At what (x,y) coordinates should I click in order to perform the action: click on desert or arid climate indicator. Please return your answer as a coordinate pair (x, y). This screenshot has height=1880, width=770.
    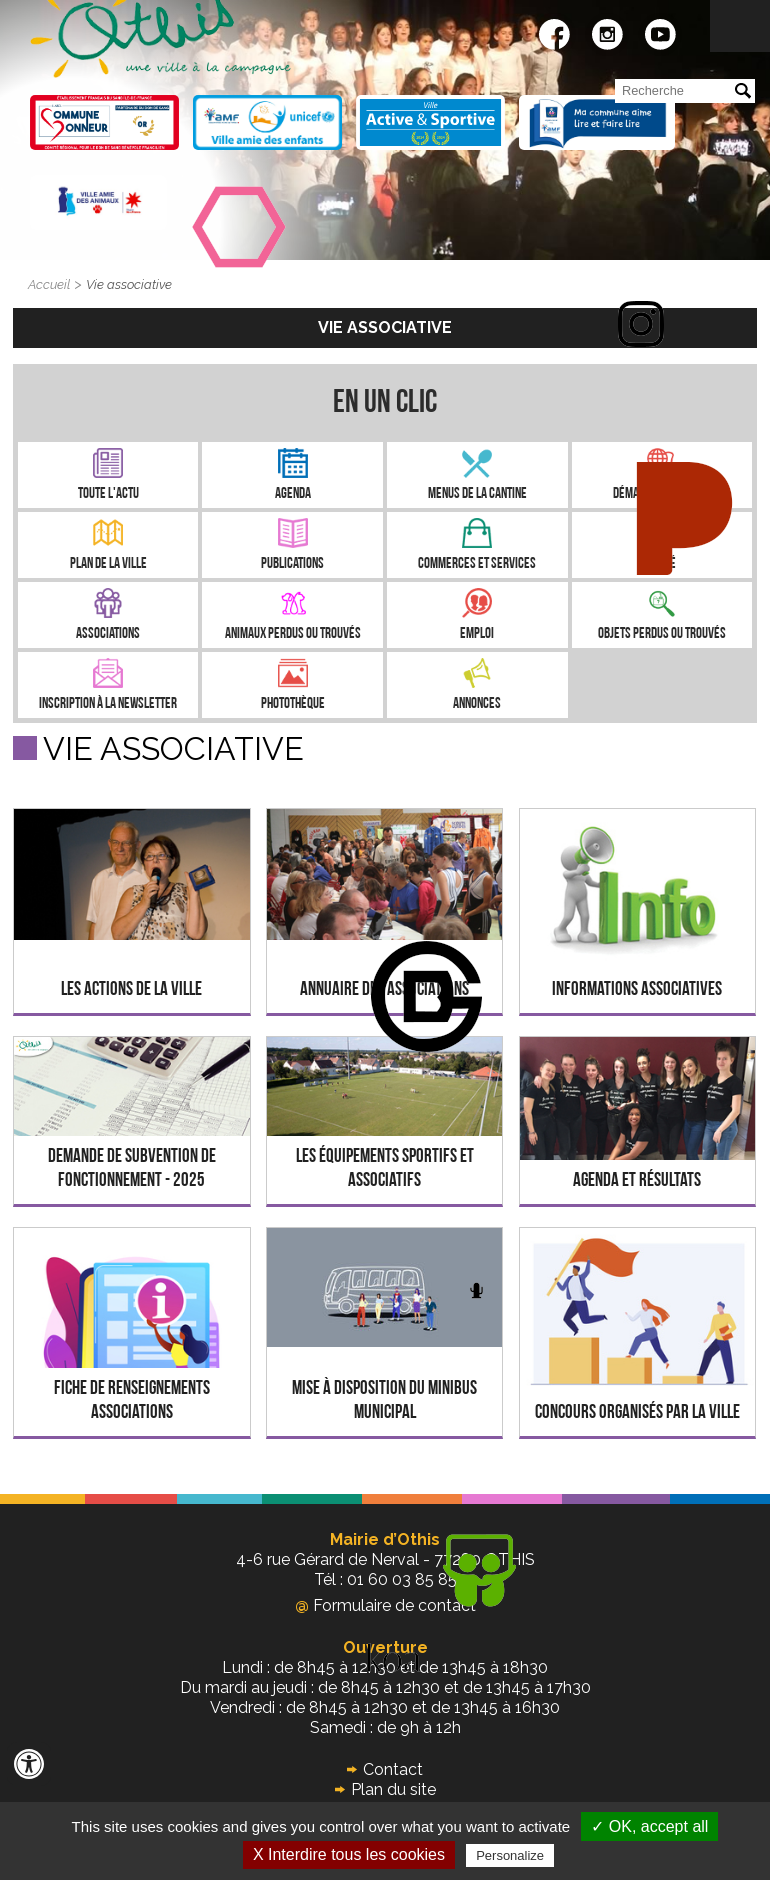
    Looking at the image, I should click on (476, 1290).